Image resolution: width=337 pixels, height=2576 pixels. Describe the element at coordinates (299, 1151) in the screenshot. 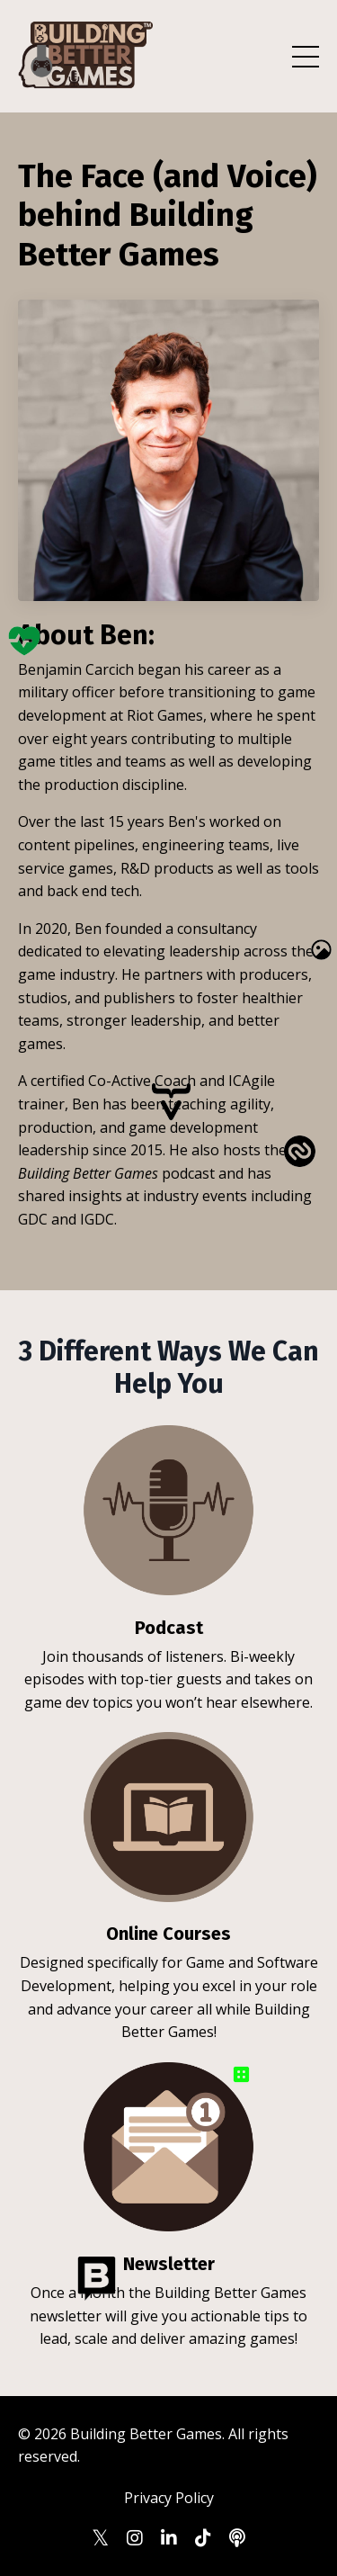

I see `open authy authenticator app` at that location.